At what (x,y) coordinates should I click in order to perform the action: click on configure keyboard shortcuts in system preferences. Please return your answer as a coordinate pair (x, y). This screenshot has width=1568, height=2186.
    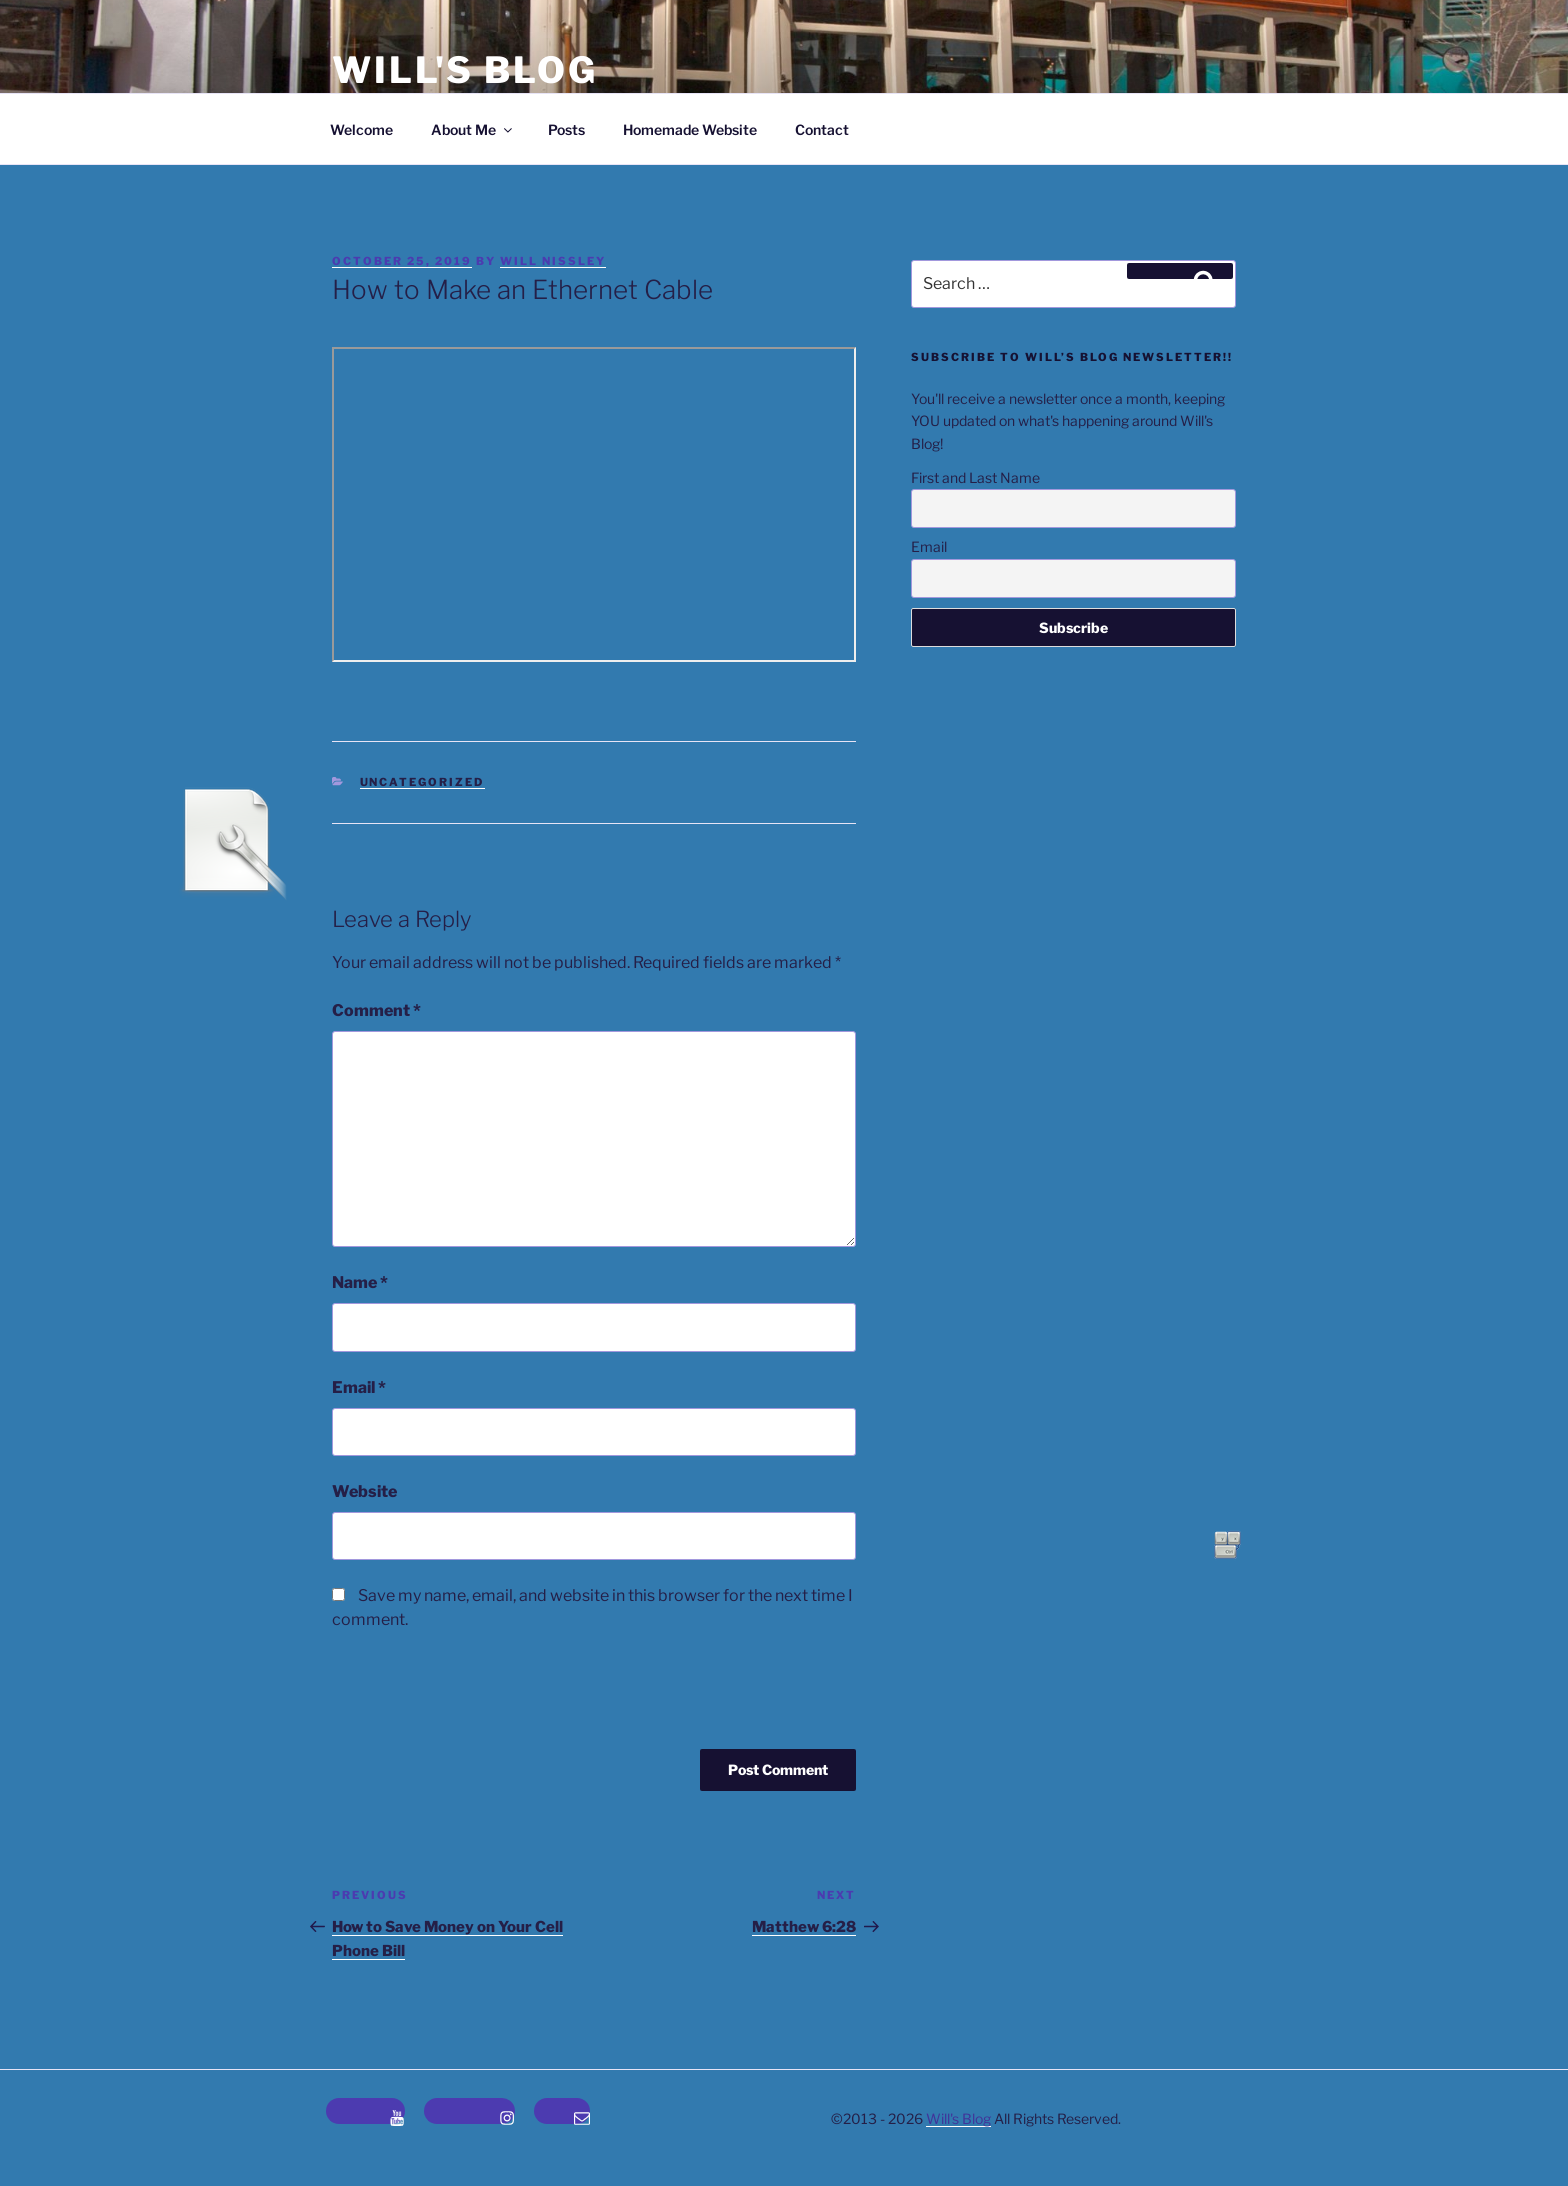
    Looking at the image, I should click on (1227, 1545).